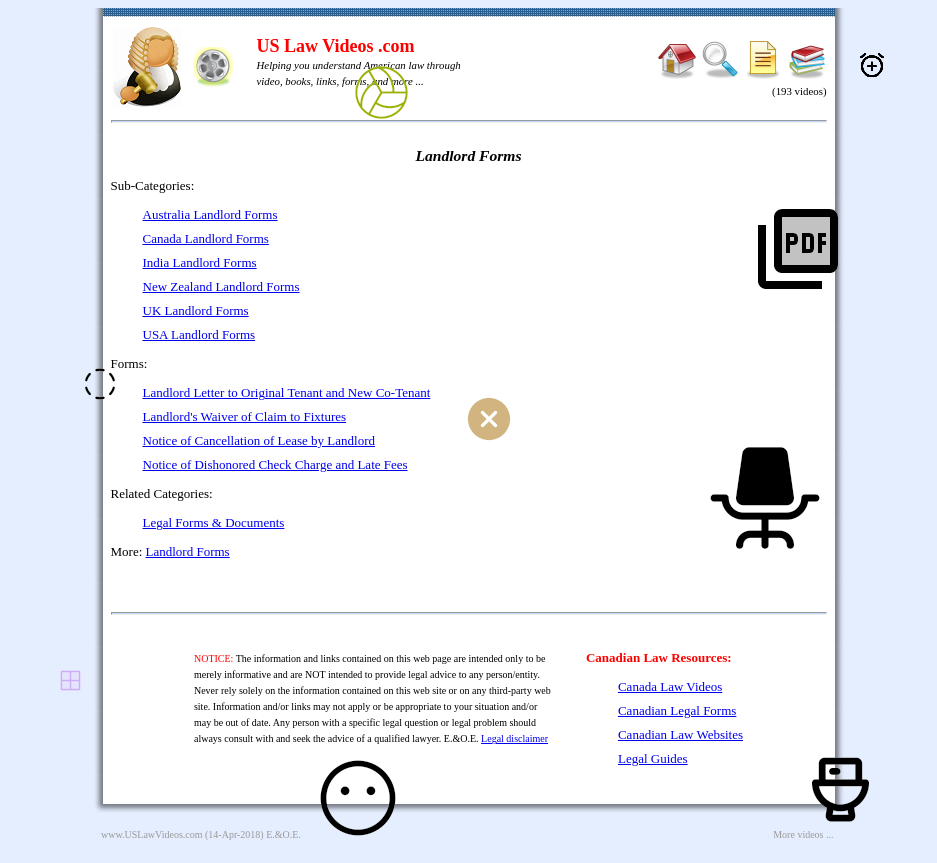 This screenshot has height=863, width=937. What do you see at coordinates (798, 249) in the screenshot?
I see `save or export as PDF` at bounding box center [798, 249].